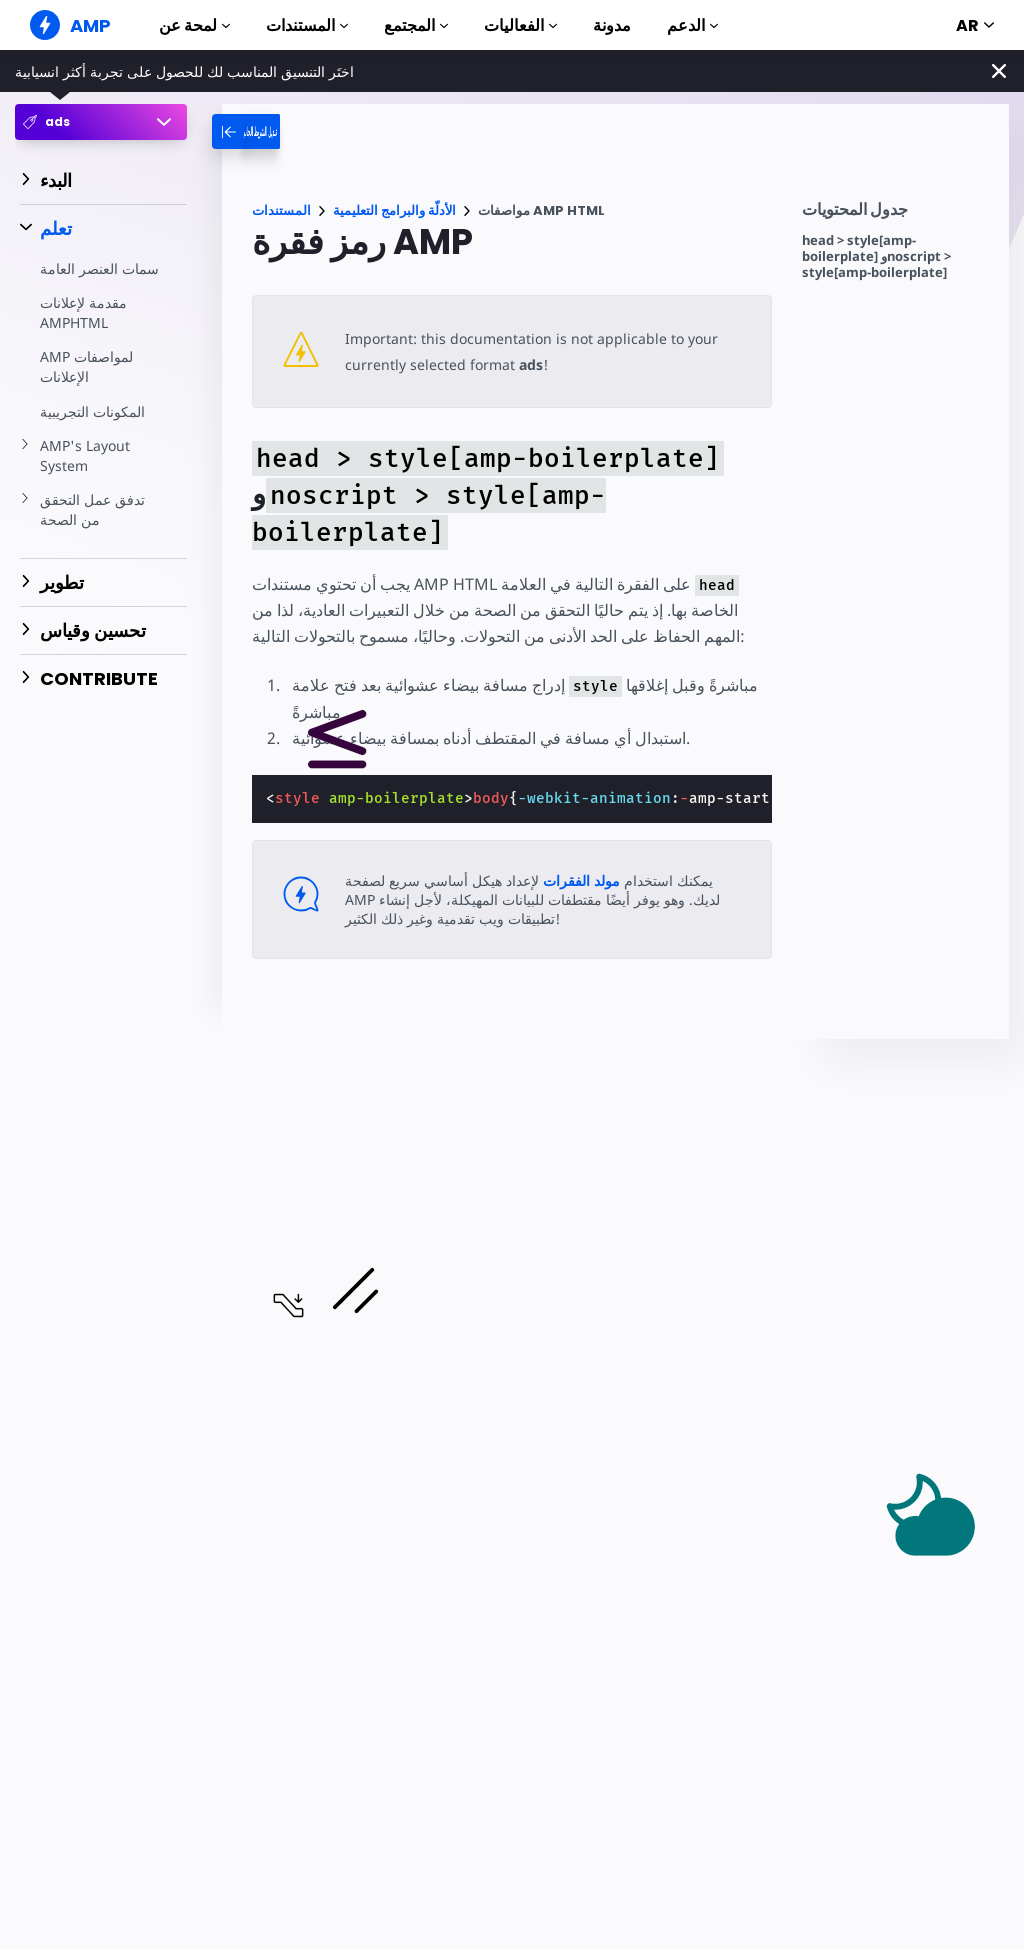 Image resolution: width=1024 pixels, height=1949 pixels. I want to click on indicates a count or tally of two items, so click(356, 1291).